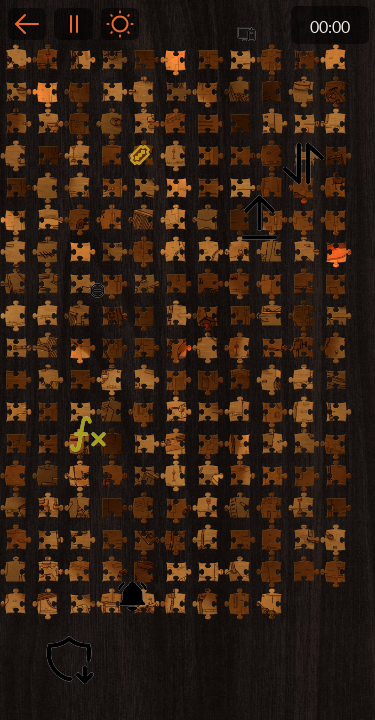 This screenshot has height=720, width=375. What do you see at coordinates (97, 290) in the screenshot?
I see `enable do not disturb mode` at bounding box center [97, 290].